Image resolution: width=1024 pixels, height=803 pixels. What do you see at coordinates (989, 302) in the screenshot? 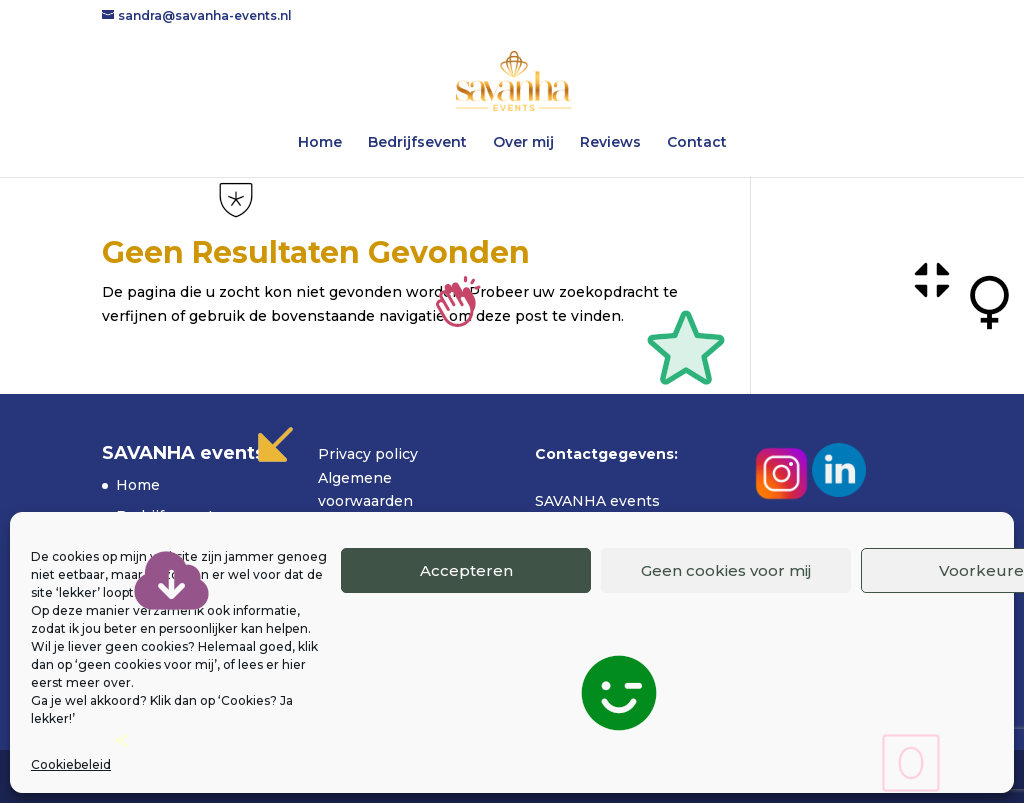
I see `select female gender option` at bounding box center [989, 302].